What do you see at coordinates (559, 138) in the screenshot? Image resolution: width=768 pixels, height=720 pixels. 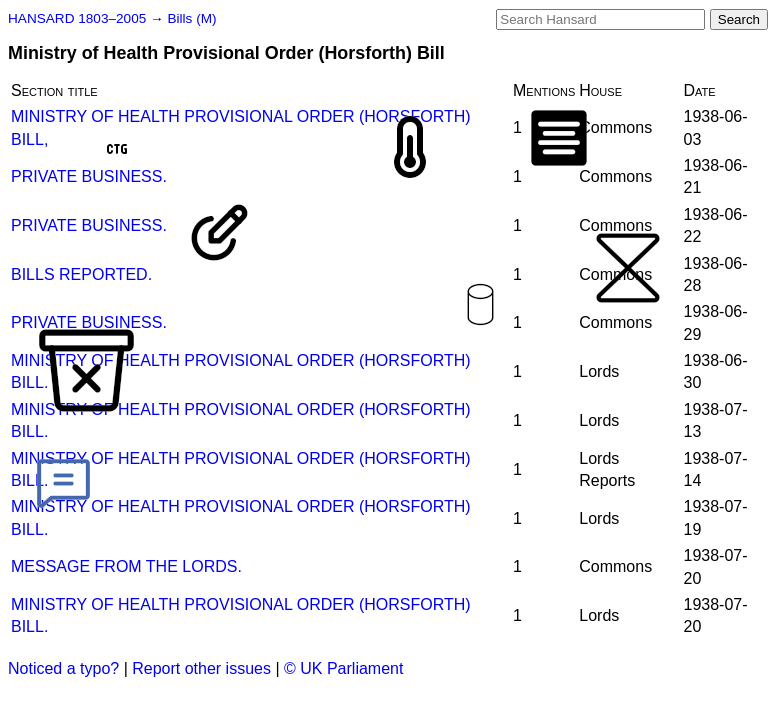 I see `center align text` at bounding box center [559, 138].